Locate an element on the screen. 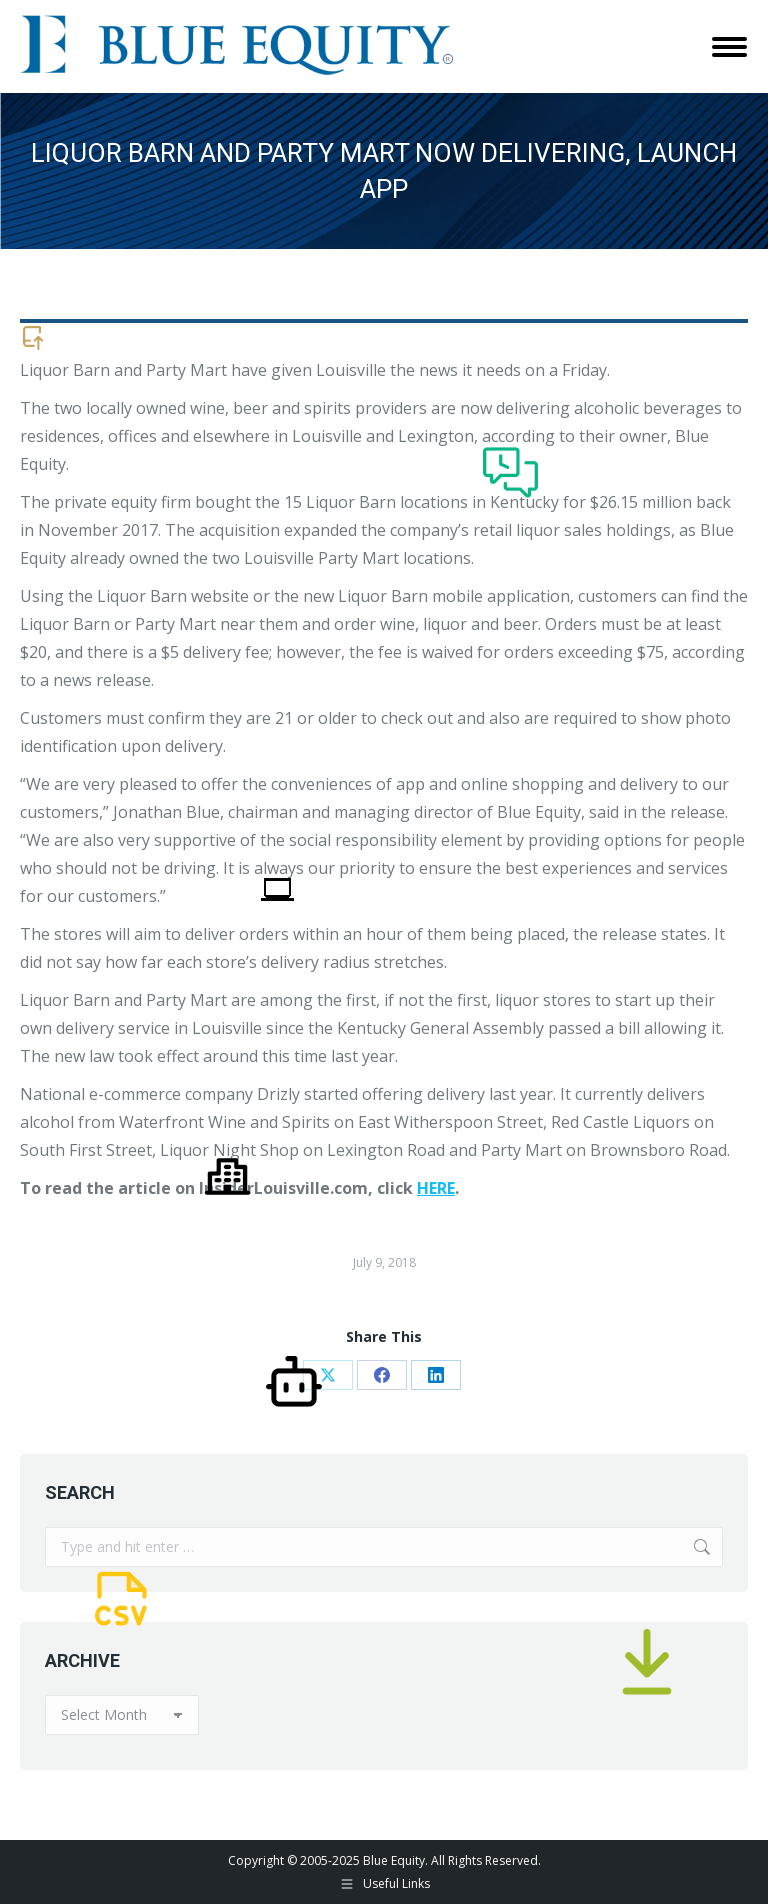 This screenshot has height=1904, width=768. push code to a repository is located at coordinates (32, 338).